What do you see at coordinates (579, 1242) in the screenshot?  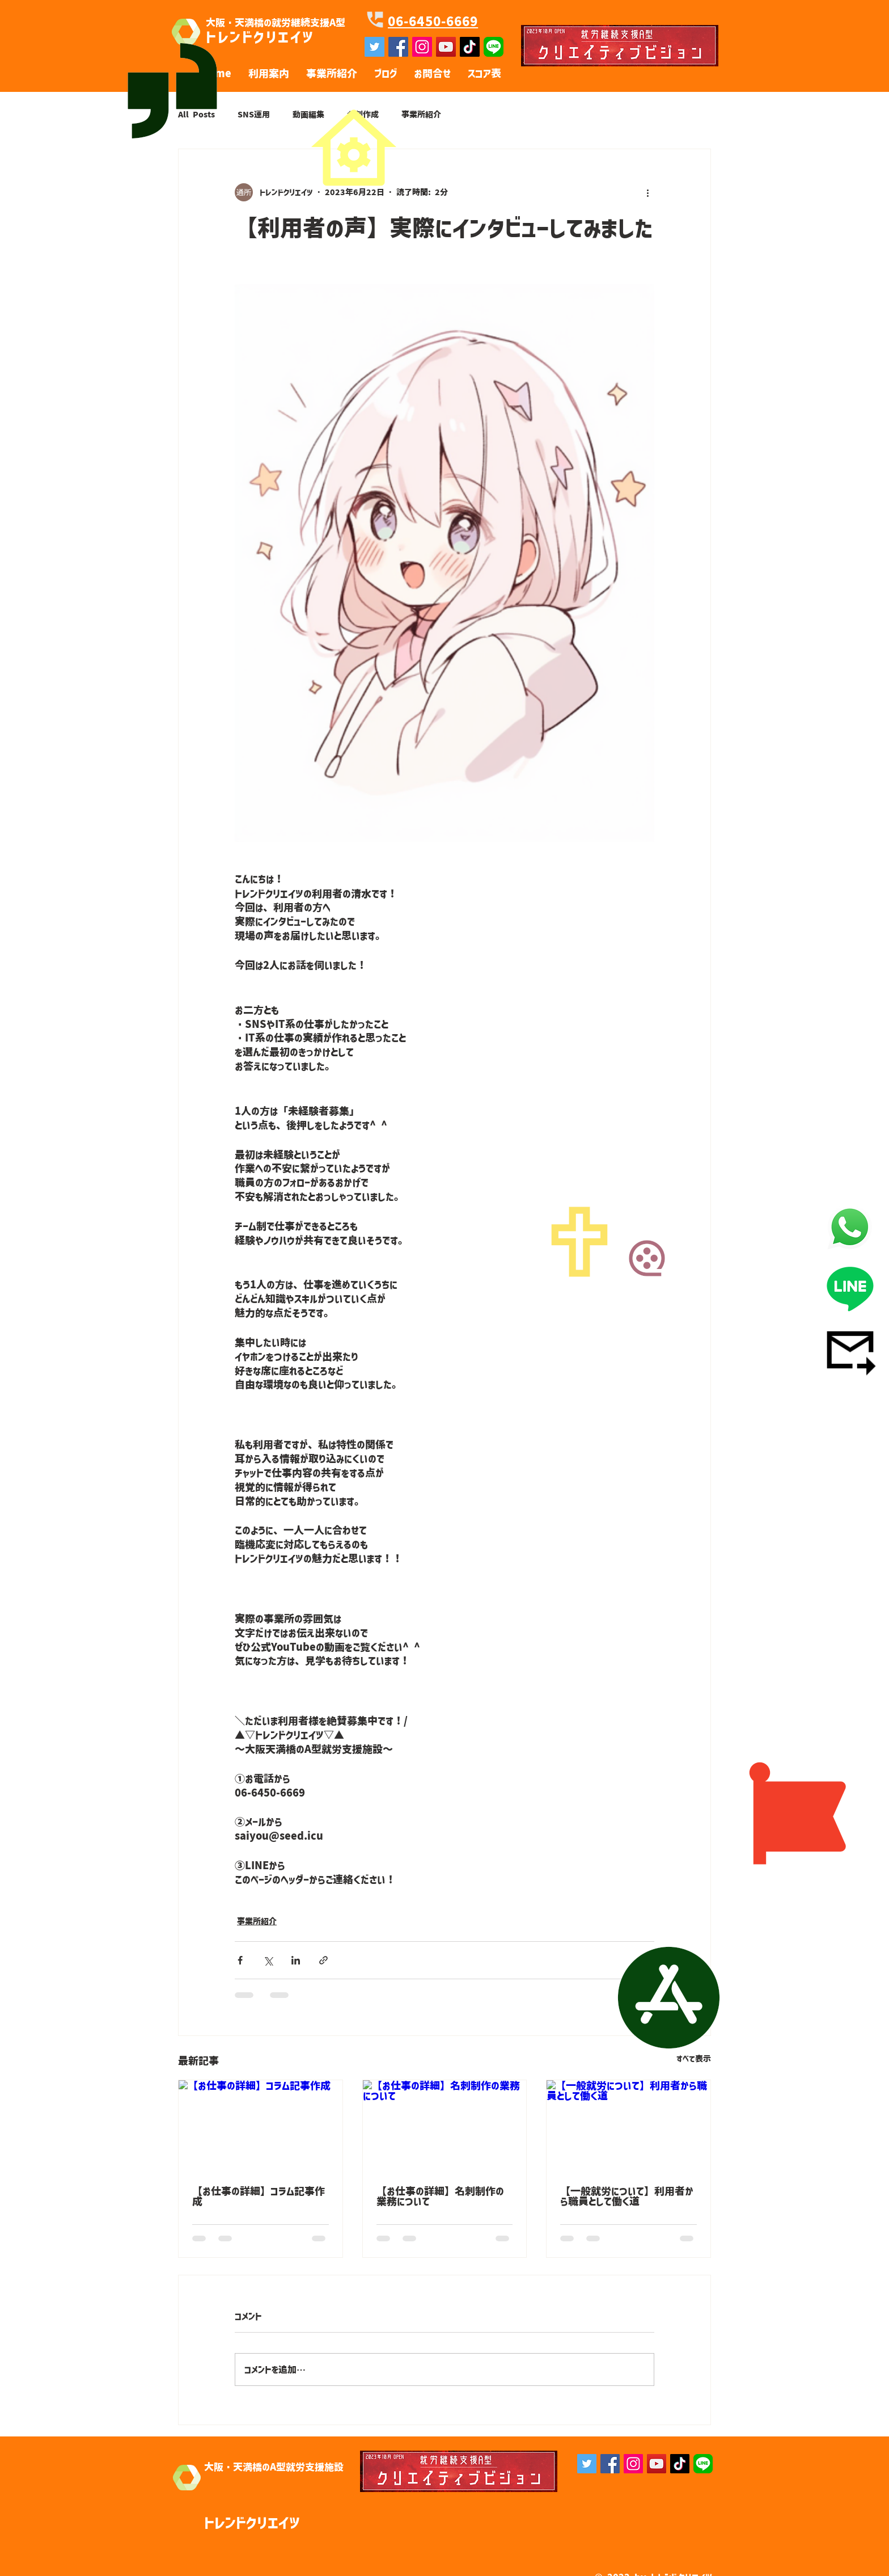 I see `religious or faith-related content` at bounding box center [579, 1242].